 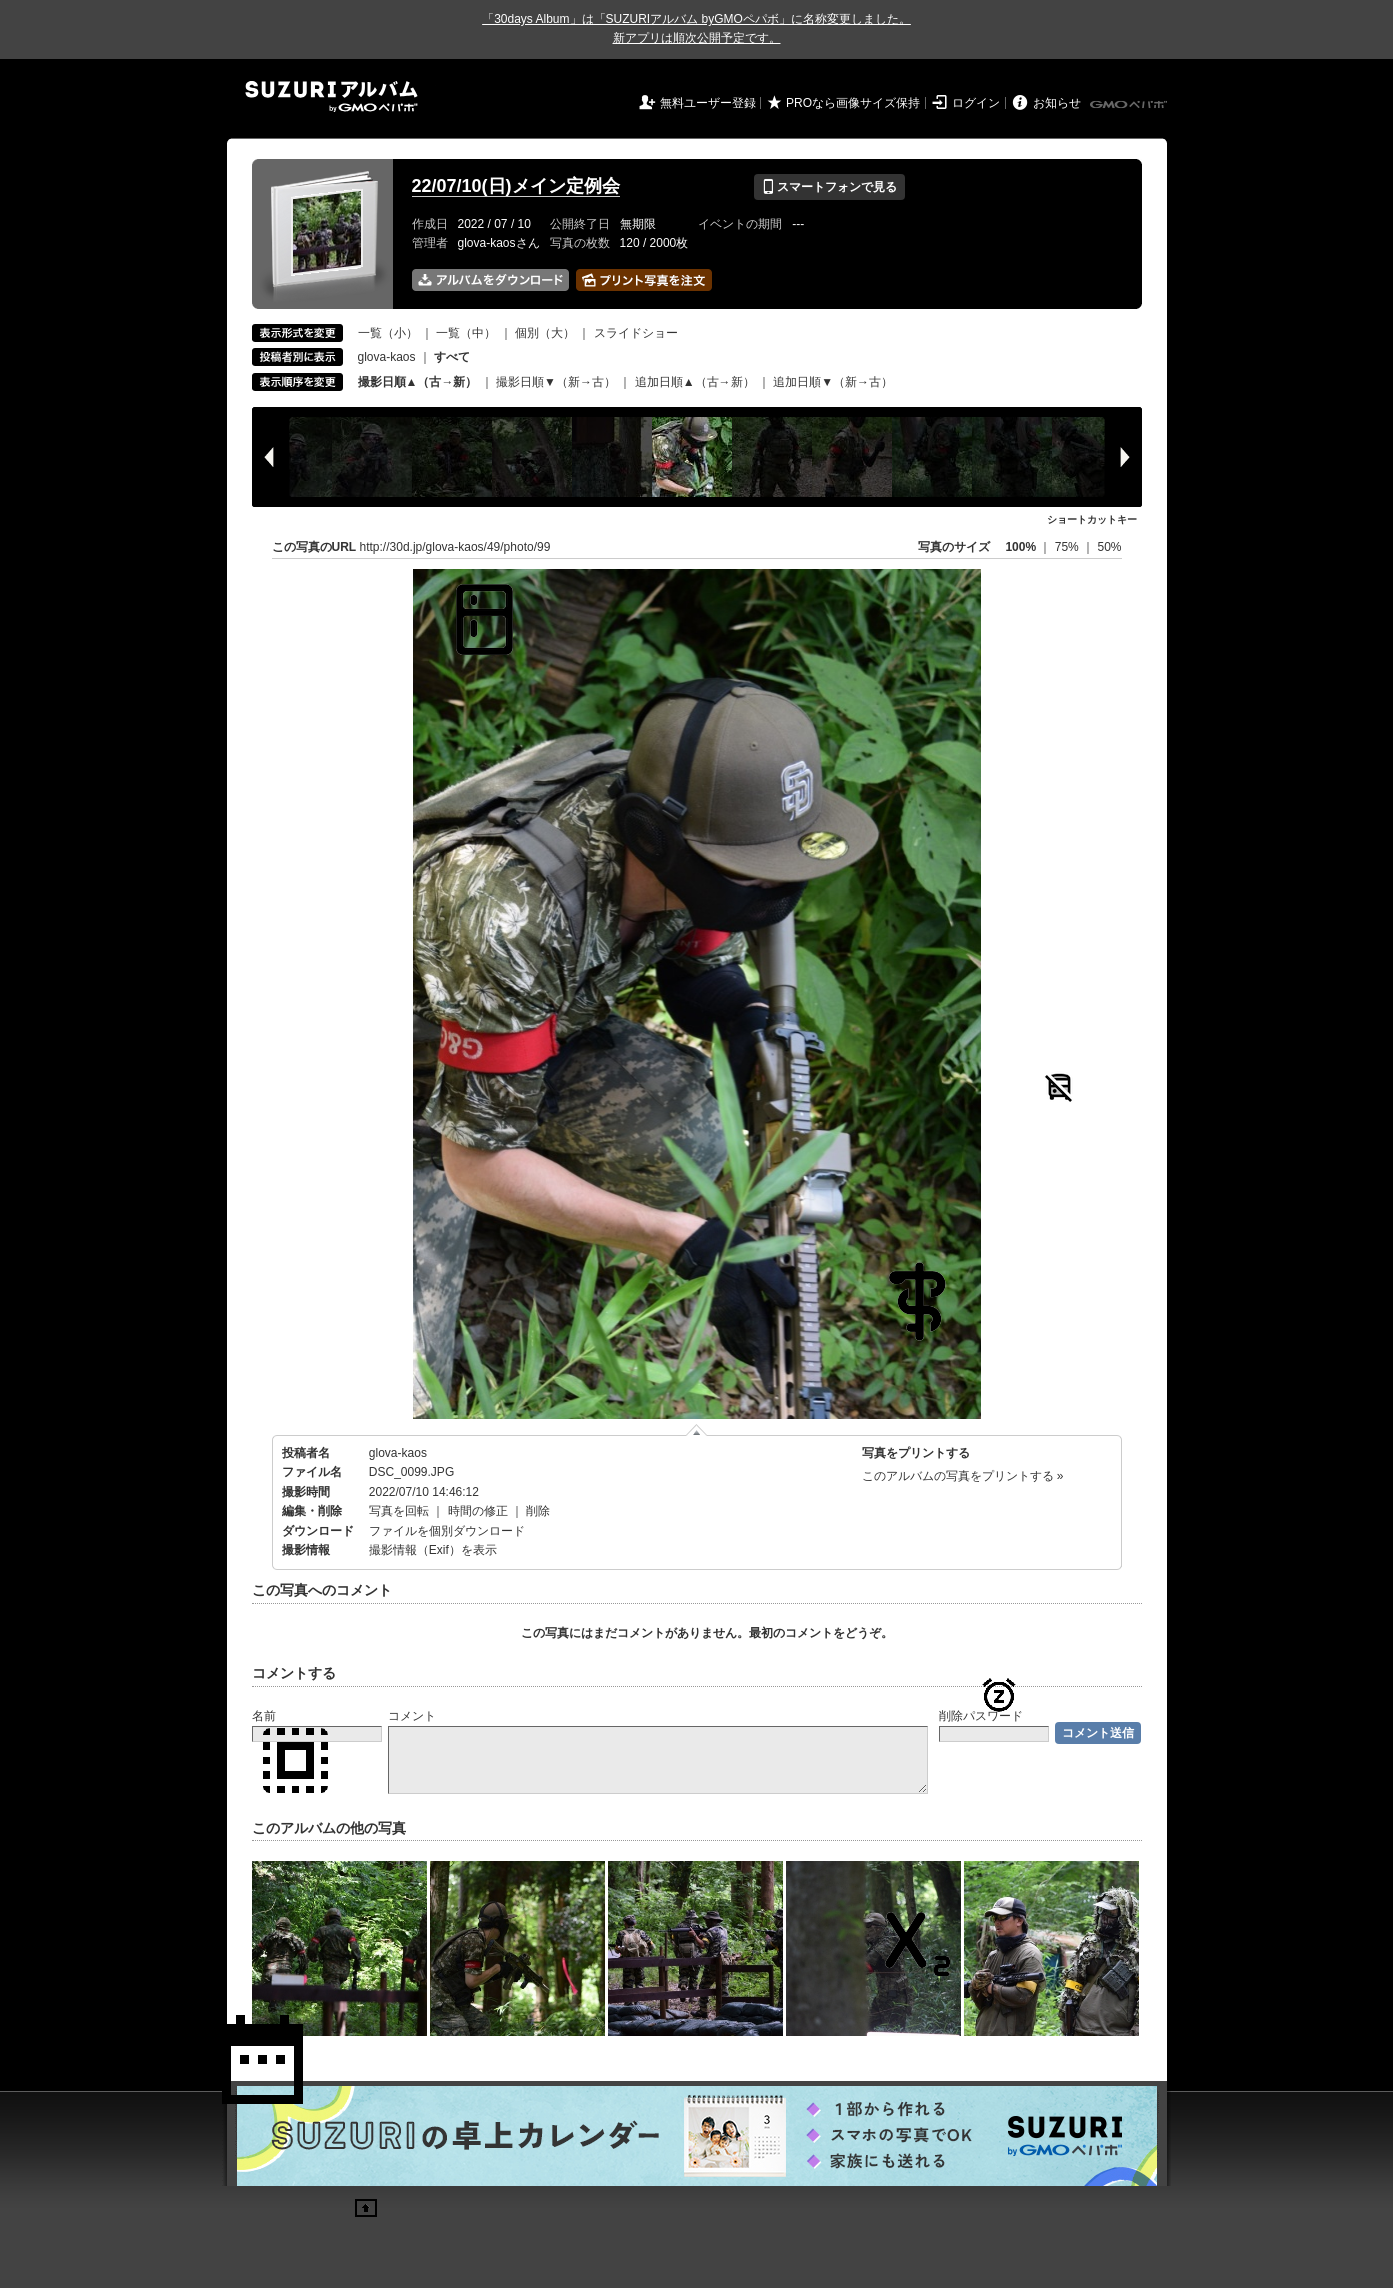 I want to click on snooze an alarm or reminder, so click(x=999, y=1695).